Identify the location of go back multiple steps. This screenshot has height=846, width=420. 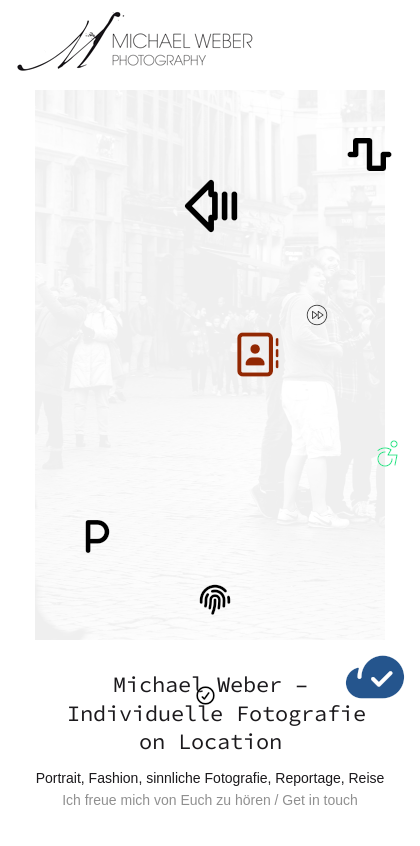
(213, 206).